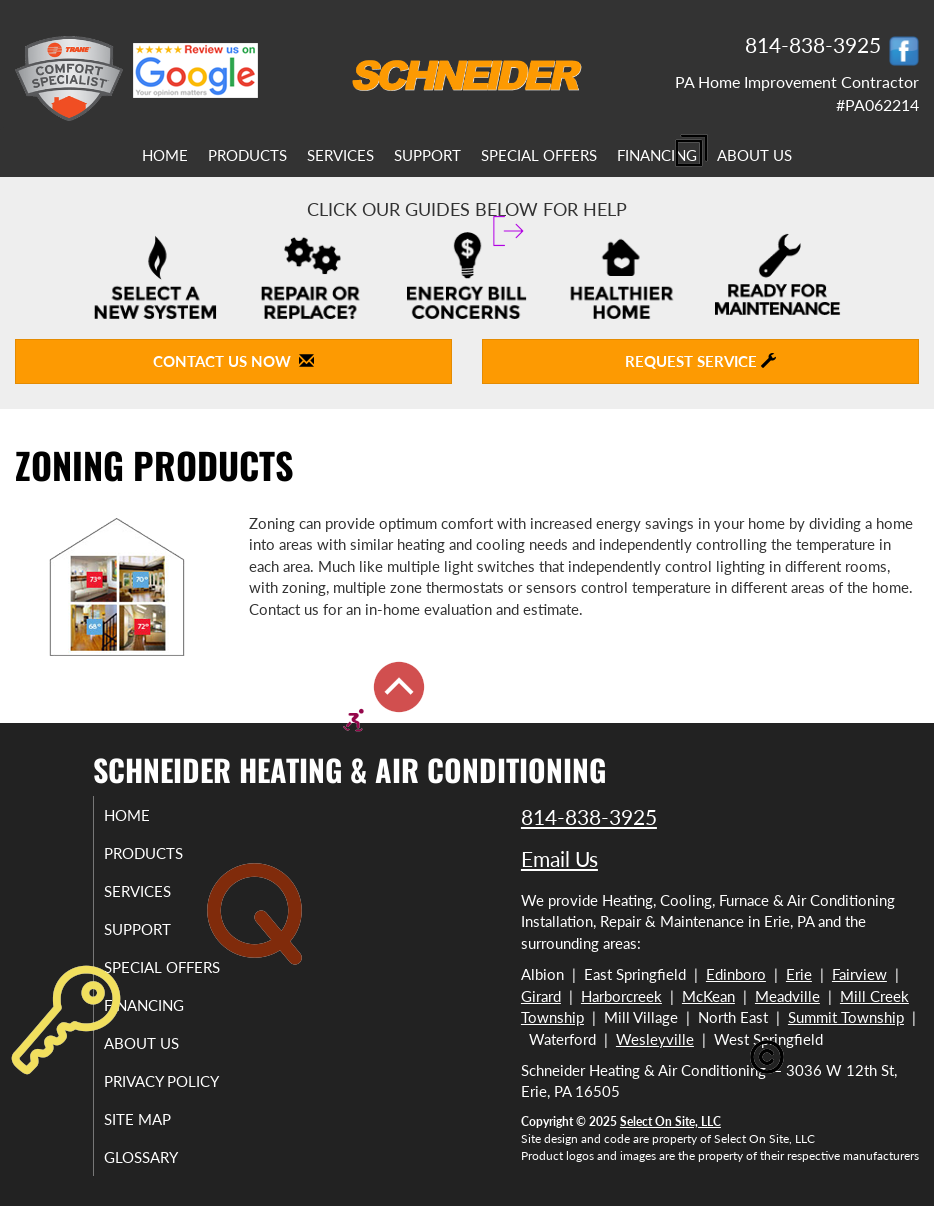 The height and width of the screenshot is (1206, 934). I want to click on represents the letter Q in text or labels, so click(254, 910).